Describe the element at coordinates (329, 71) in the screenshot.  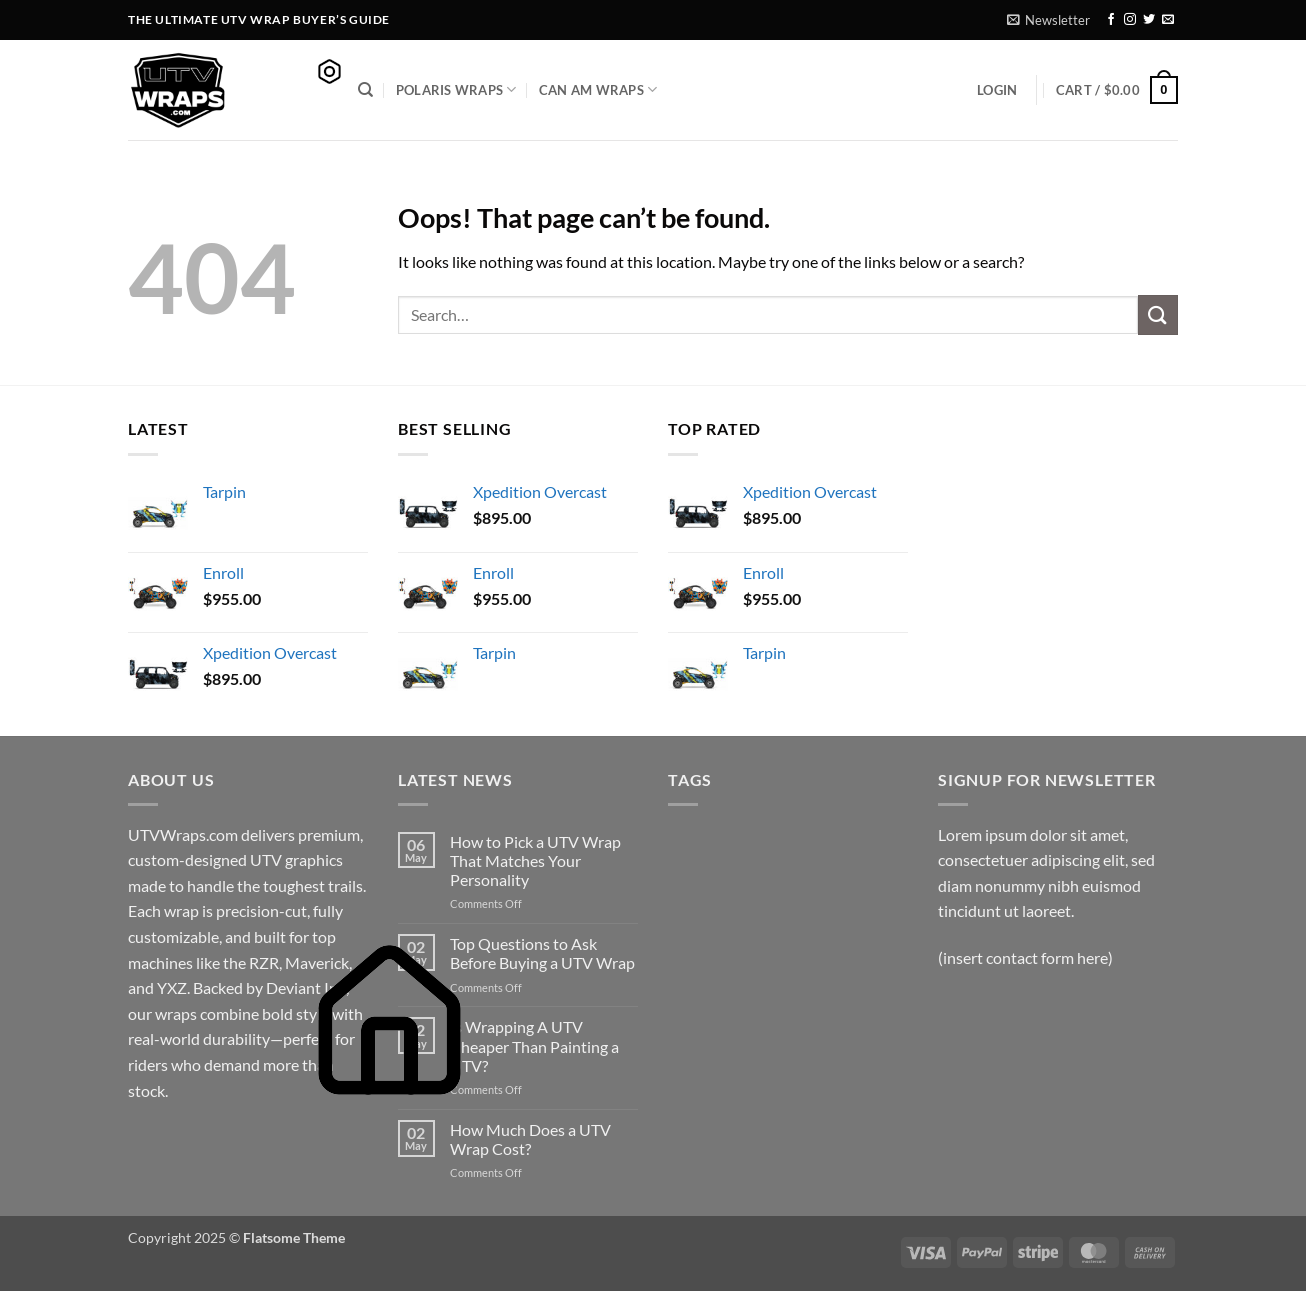
I see `access settings or configuration options` at that location.